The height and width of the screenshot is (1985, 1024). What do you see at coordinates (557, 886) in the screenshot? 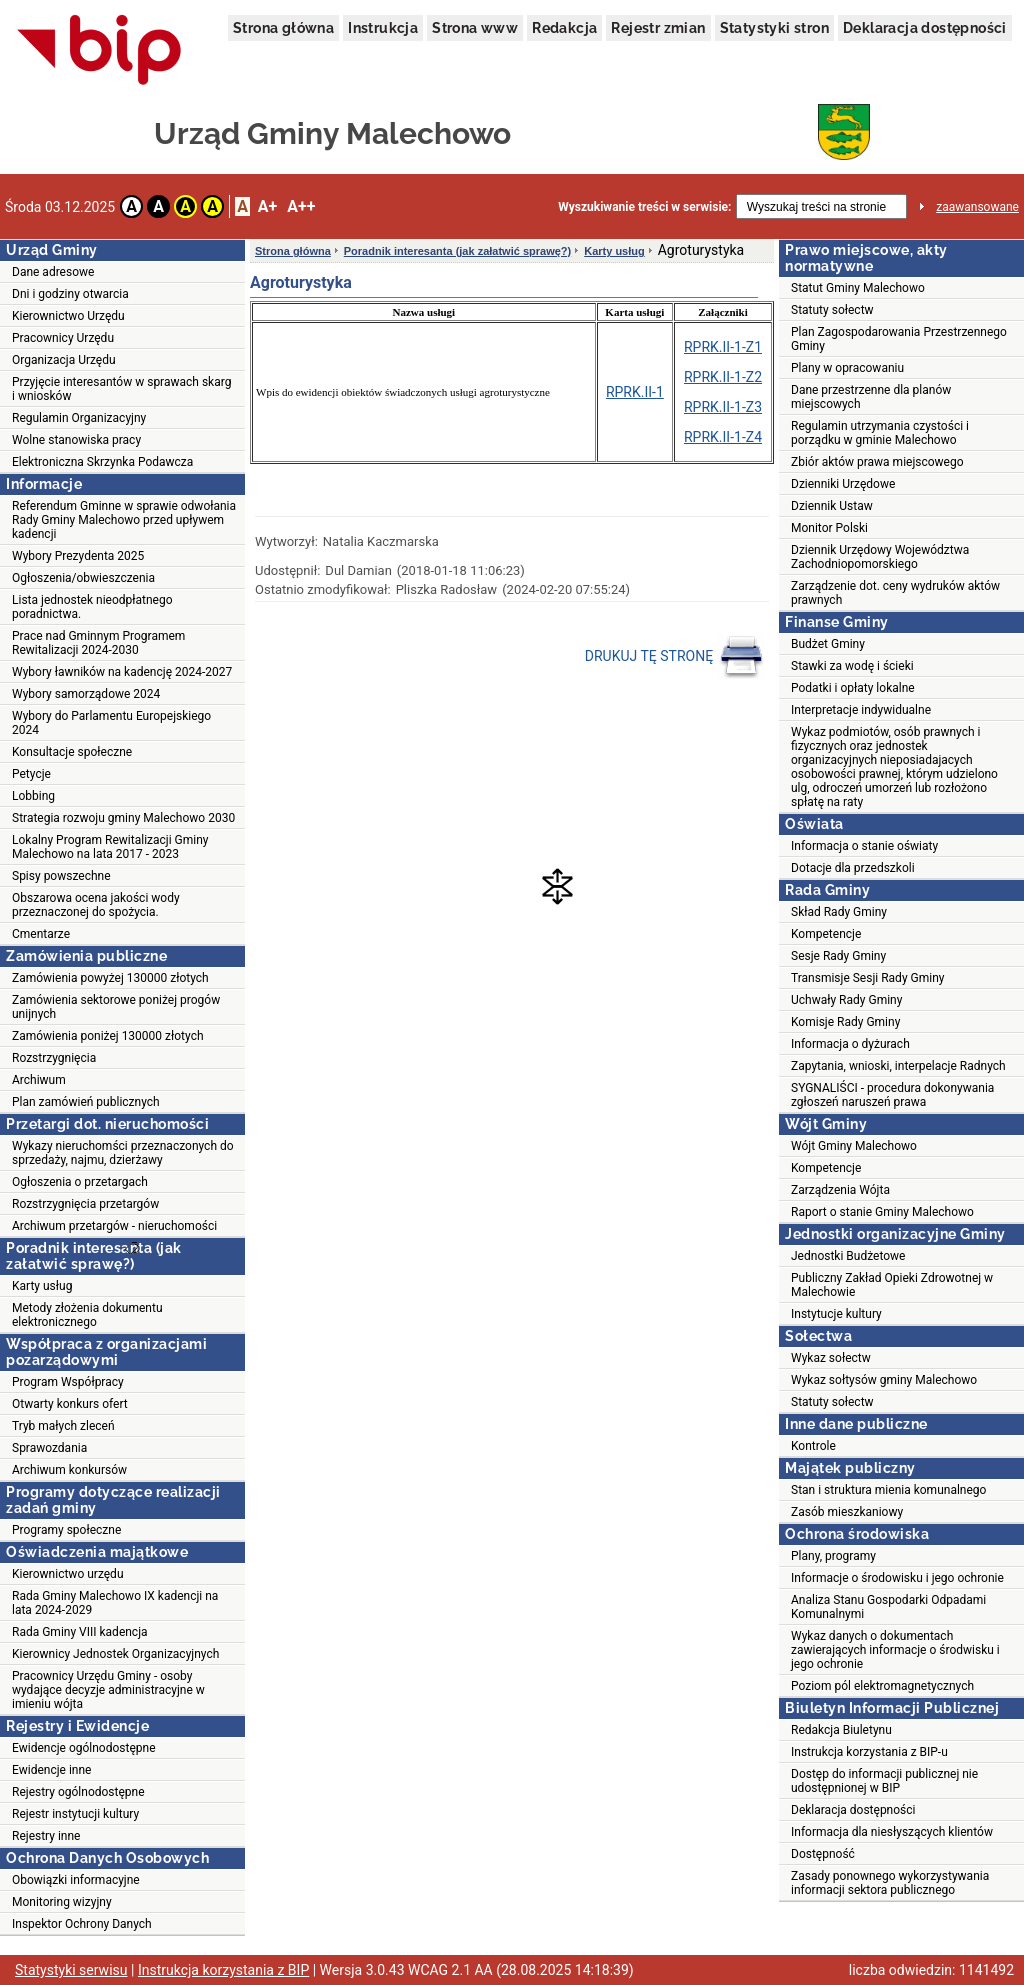
I see `expand all collapsed sections` at bounding box center [557, 886].